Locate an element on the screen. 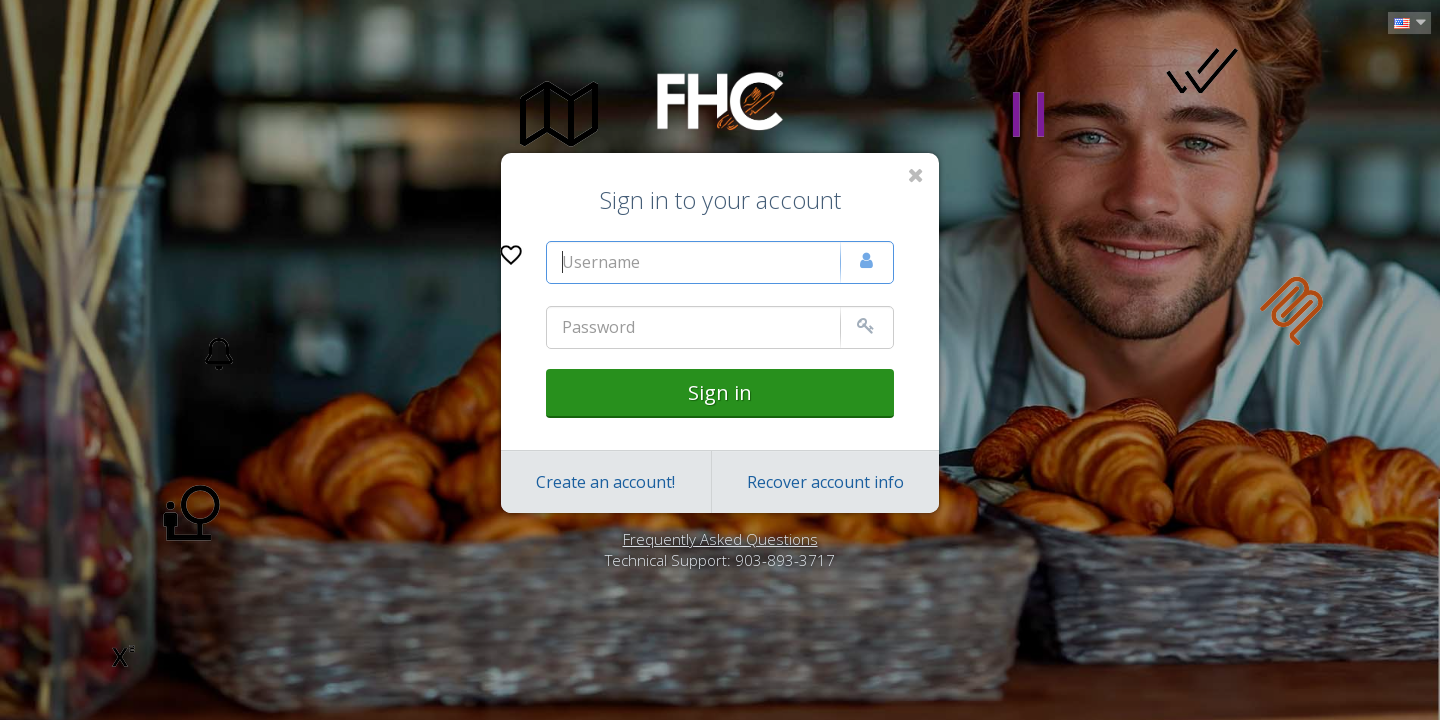  pause debugging session is located at coordinates (1028, 114).